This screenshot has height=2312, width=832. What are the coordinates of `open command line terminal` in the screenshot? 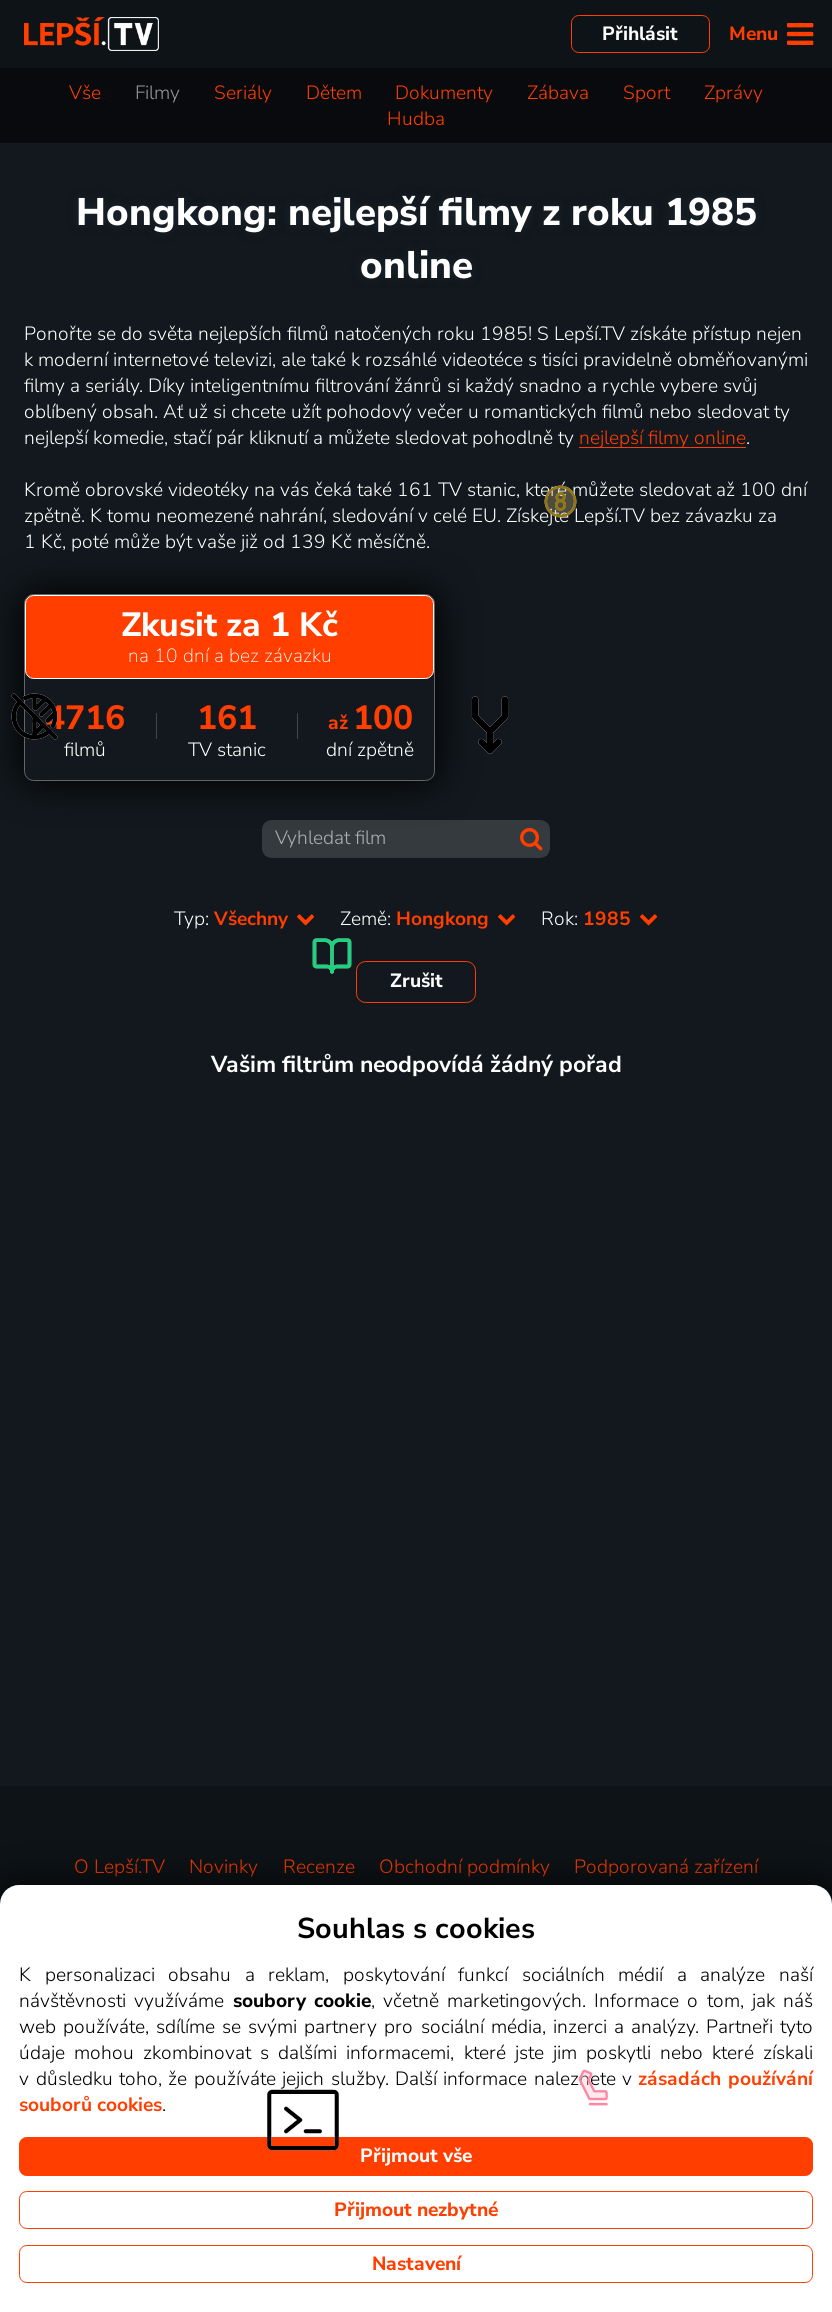 It's located at (303, 2120).